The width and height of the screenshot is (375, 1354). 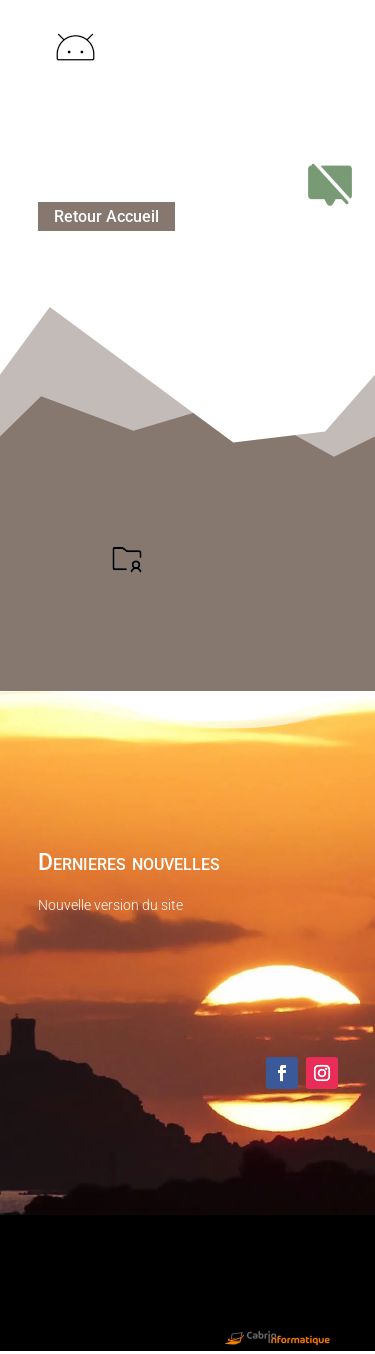 I want to click on access user profile folder, so click(x=127, y=558).